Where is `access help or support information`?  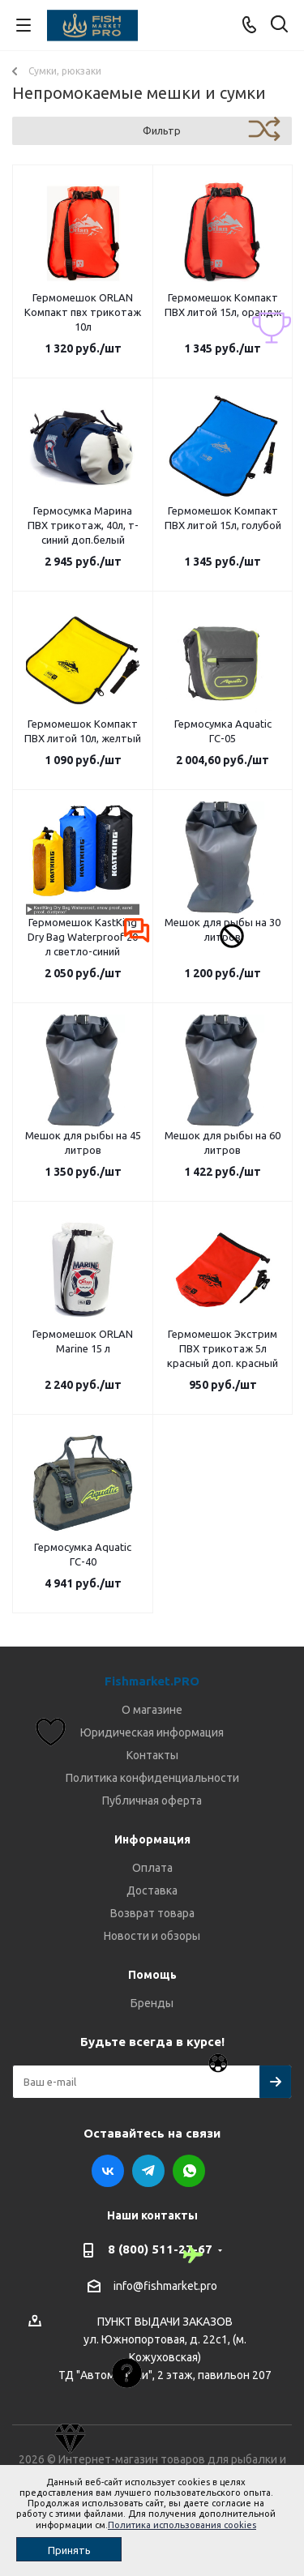 access help or support information is located at coordinates (126, 2373).